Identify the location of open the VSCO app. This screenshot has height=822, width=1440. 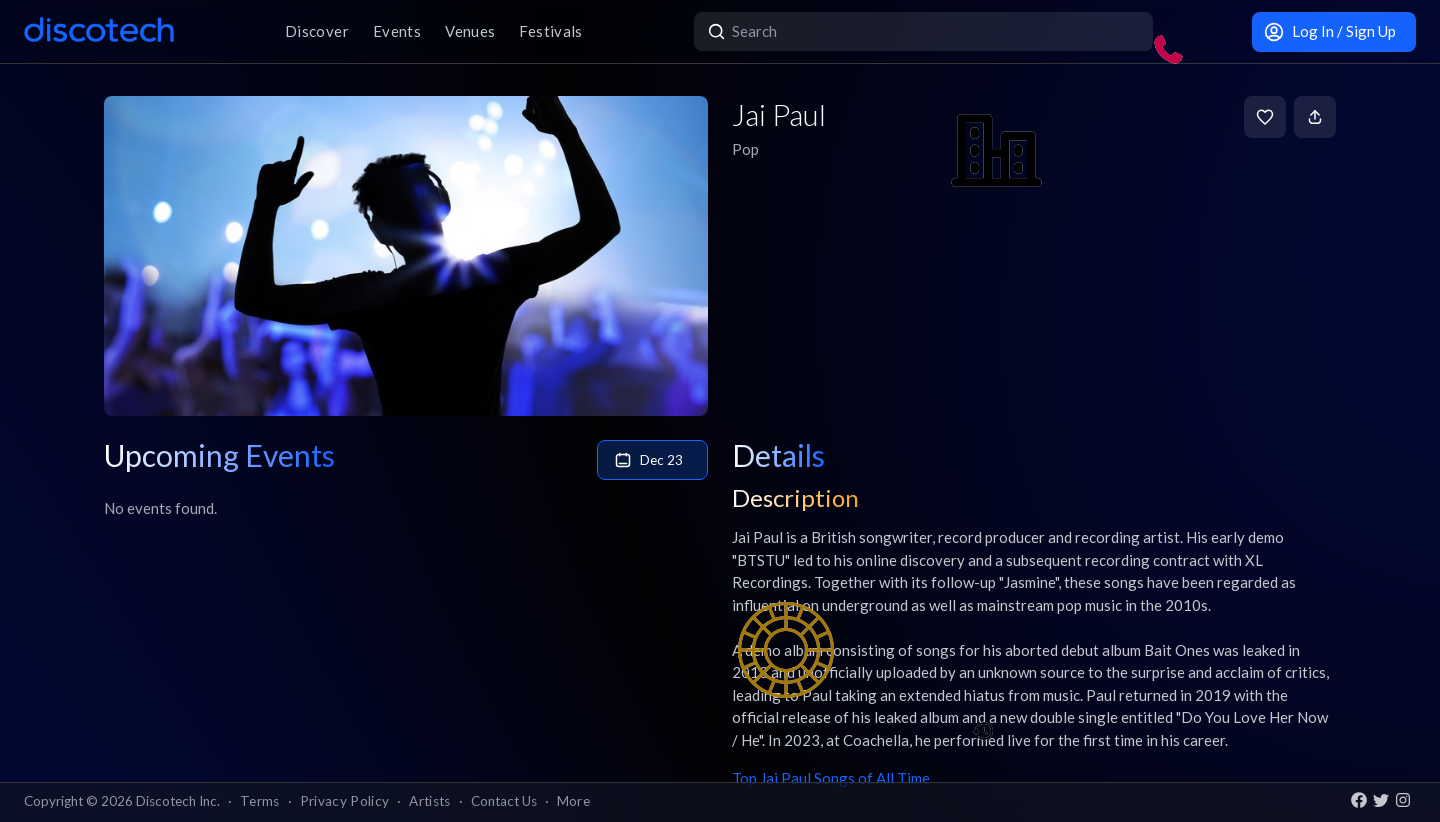
(786, 650).